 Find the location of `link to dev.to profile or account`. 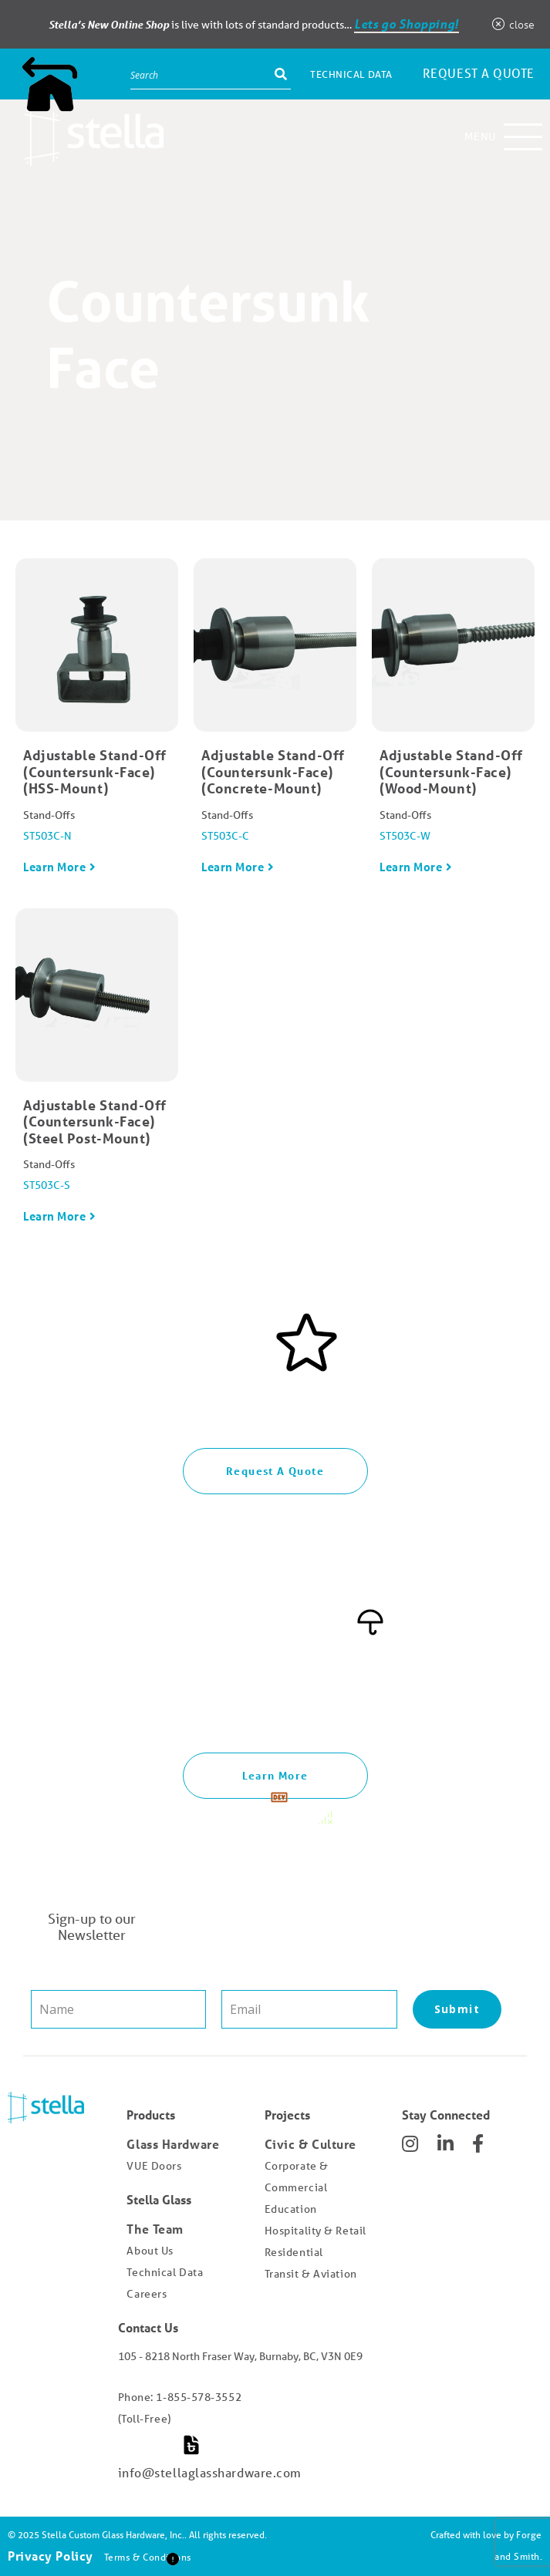

link to dev.to profile or account is located at coordinates (279, 1797).